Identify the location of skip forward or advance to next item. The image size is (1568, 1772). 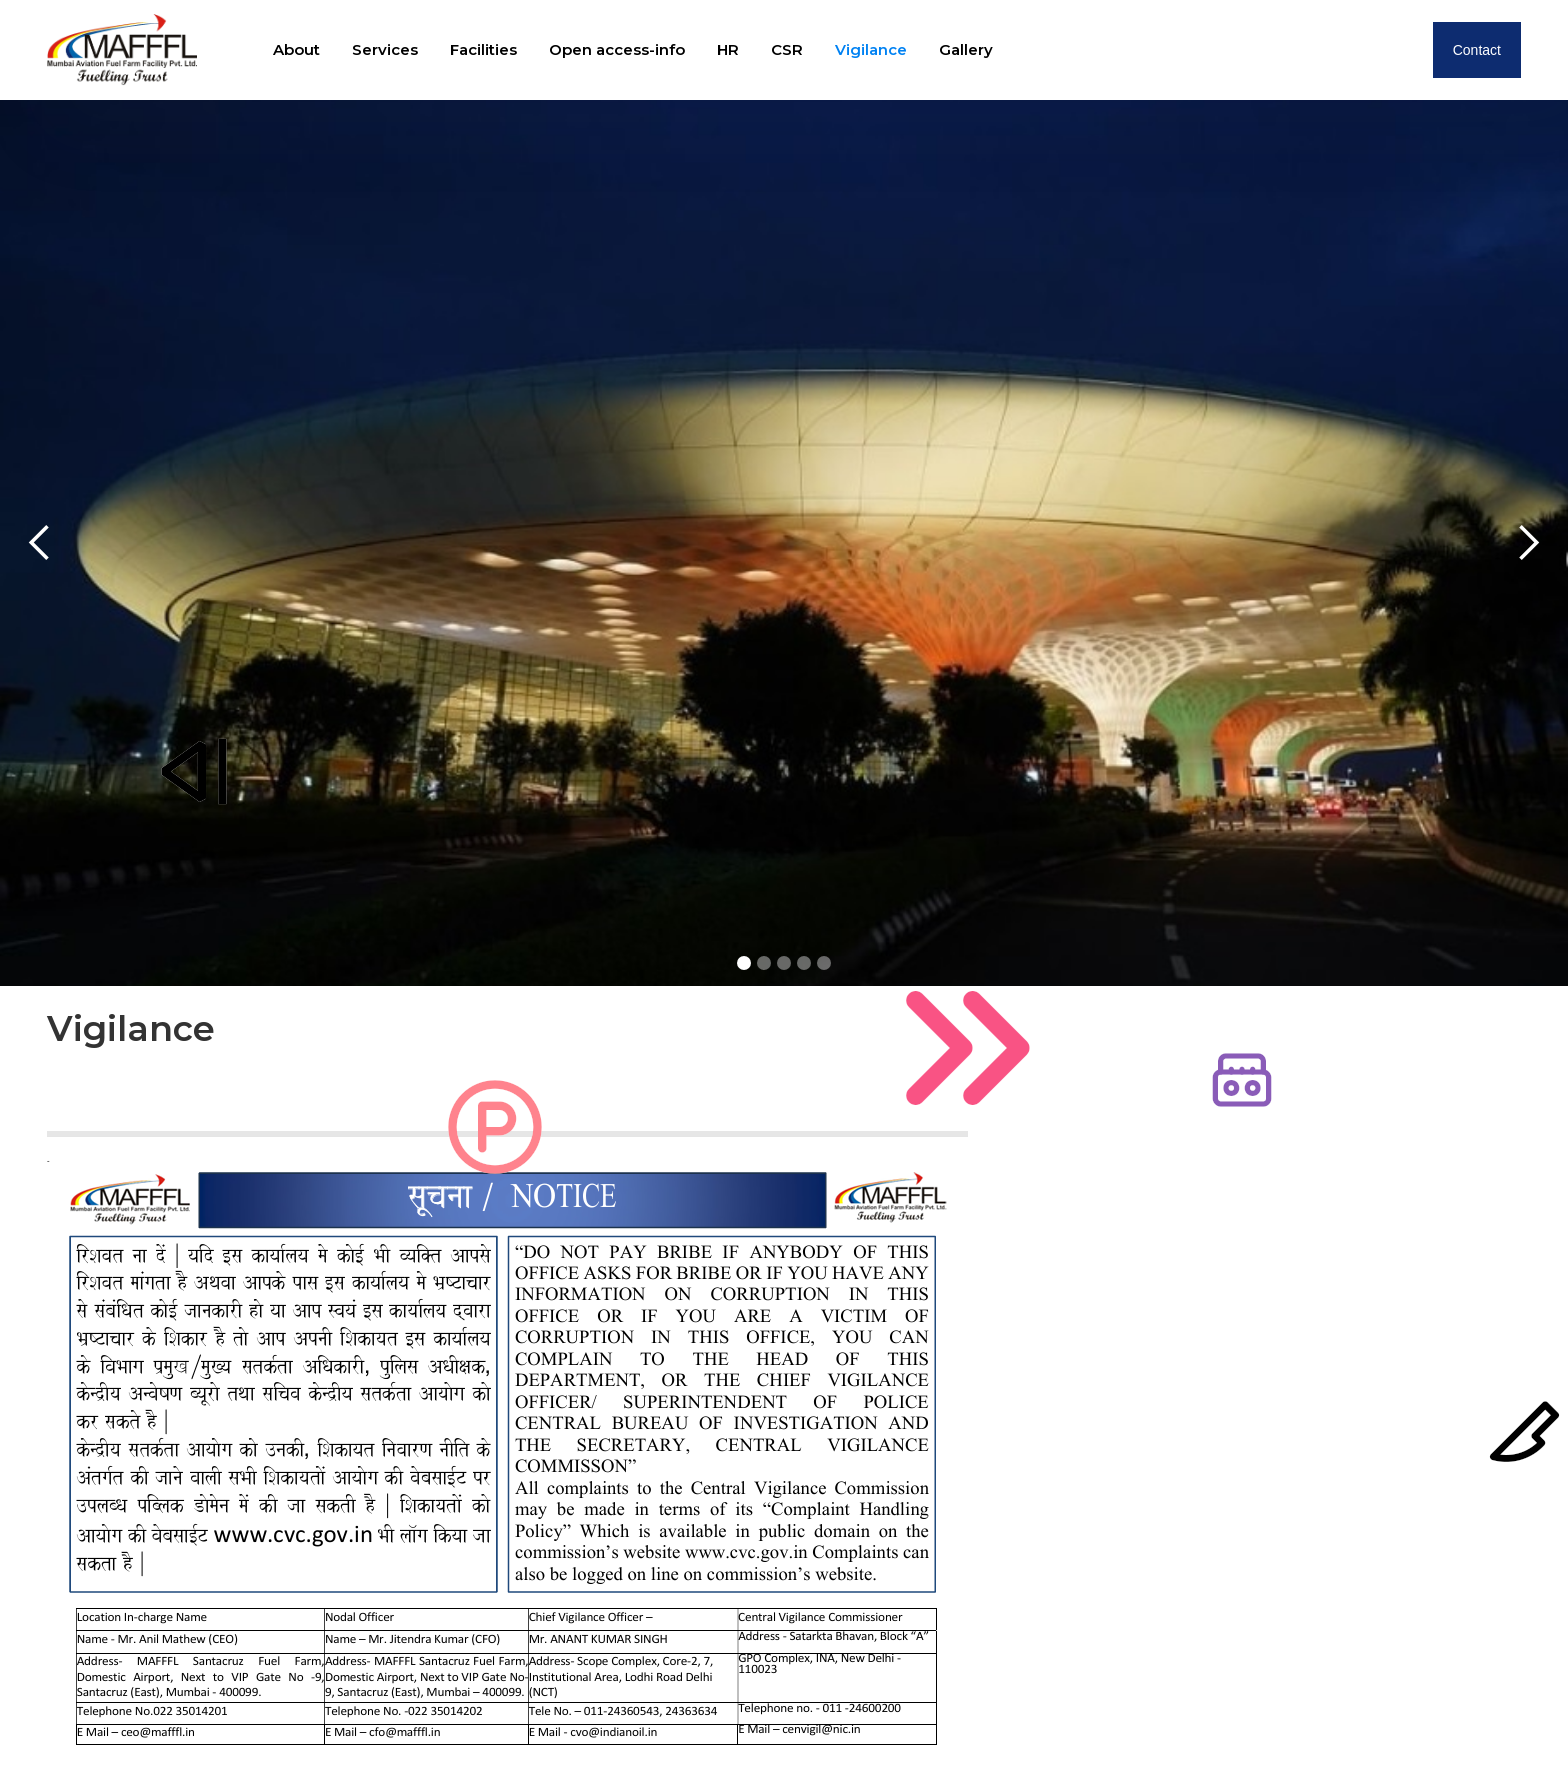
(963, 1048).